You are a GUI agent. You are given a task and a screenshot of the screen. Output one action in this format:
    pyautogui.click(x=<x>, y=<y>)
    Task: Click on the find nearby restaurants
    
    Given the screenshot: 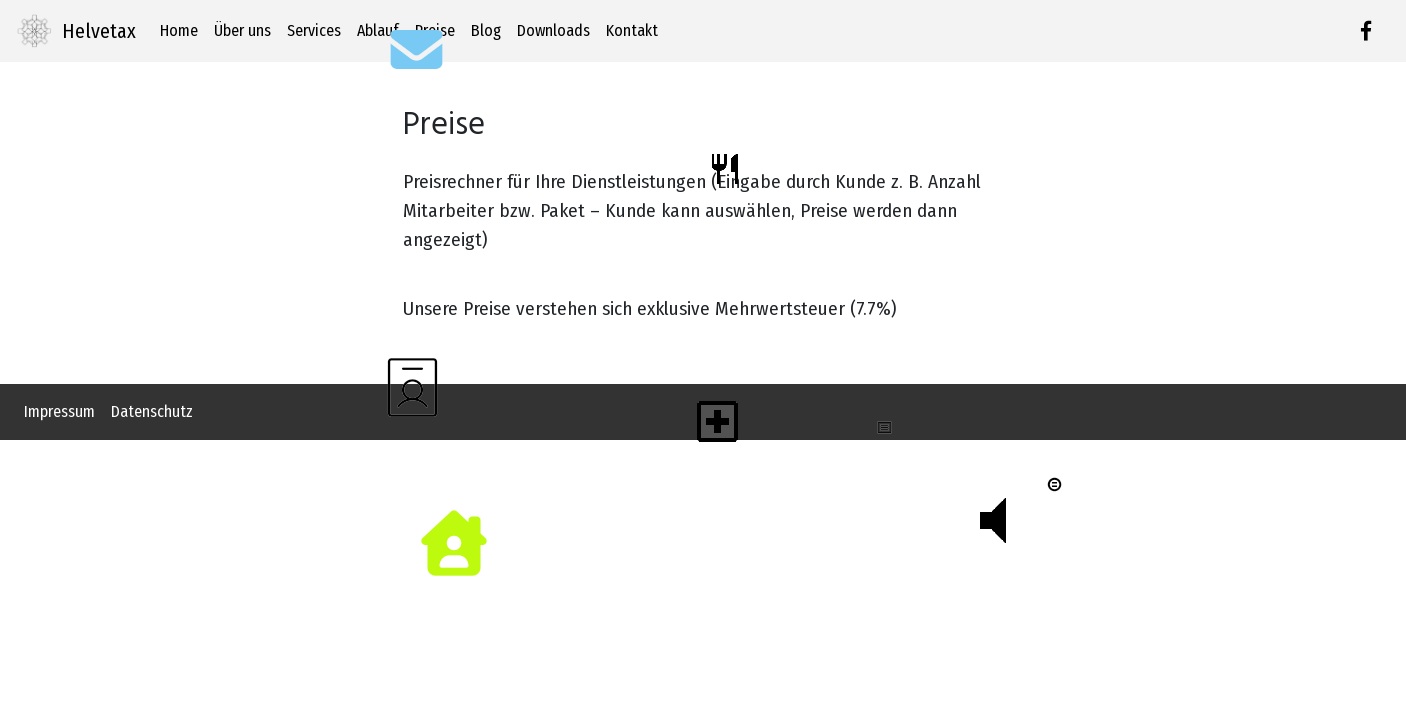 What is the action you would take?
    pyautogui.click(x=725, y=169)
    